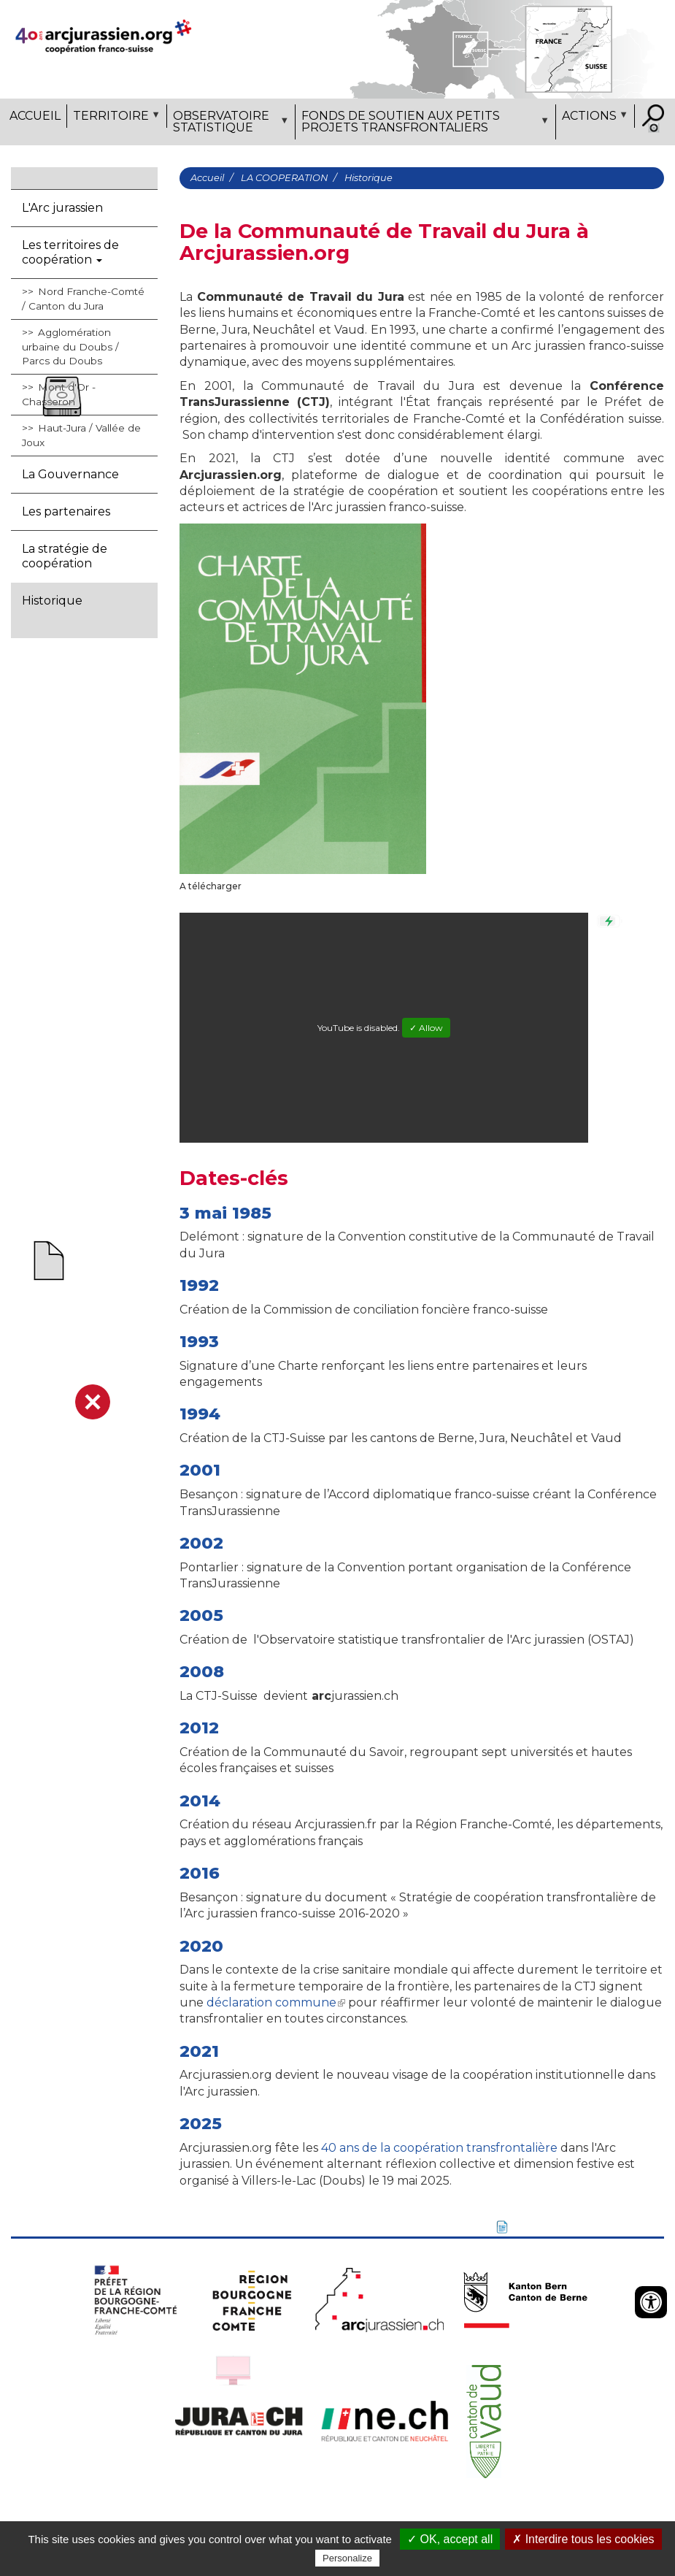 The height and width of the screenshot is (2576, 675). I want to click on iPod shuffle device connected, so click(654, 128).